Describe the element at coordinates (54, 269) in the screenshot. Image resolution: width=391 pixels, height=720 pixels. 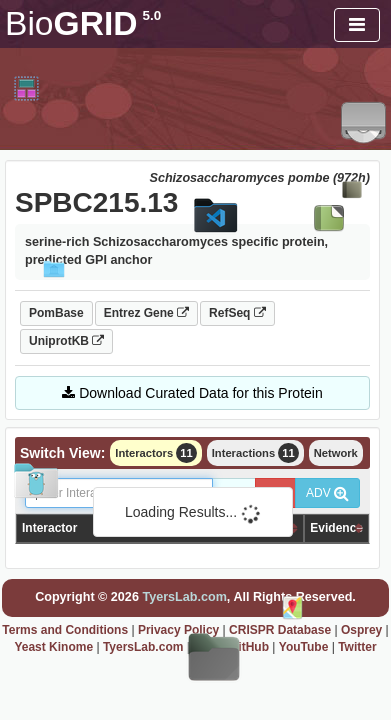
I see `access the system library folder` at that location.